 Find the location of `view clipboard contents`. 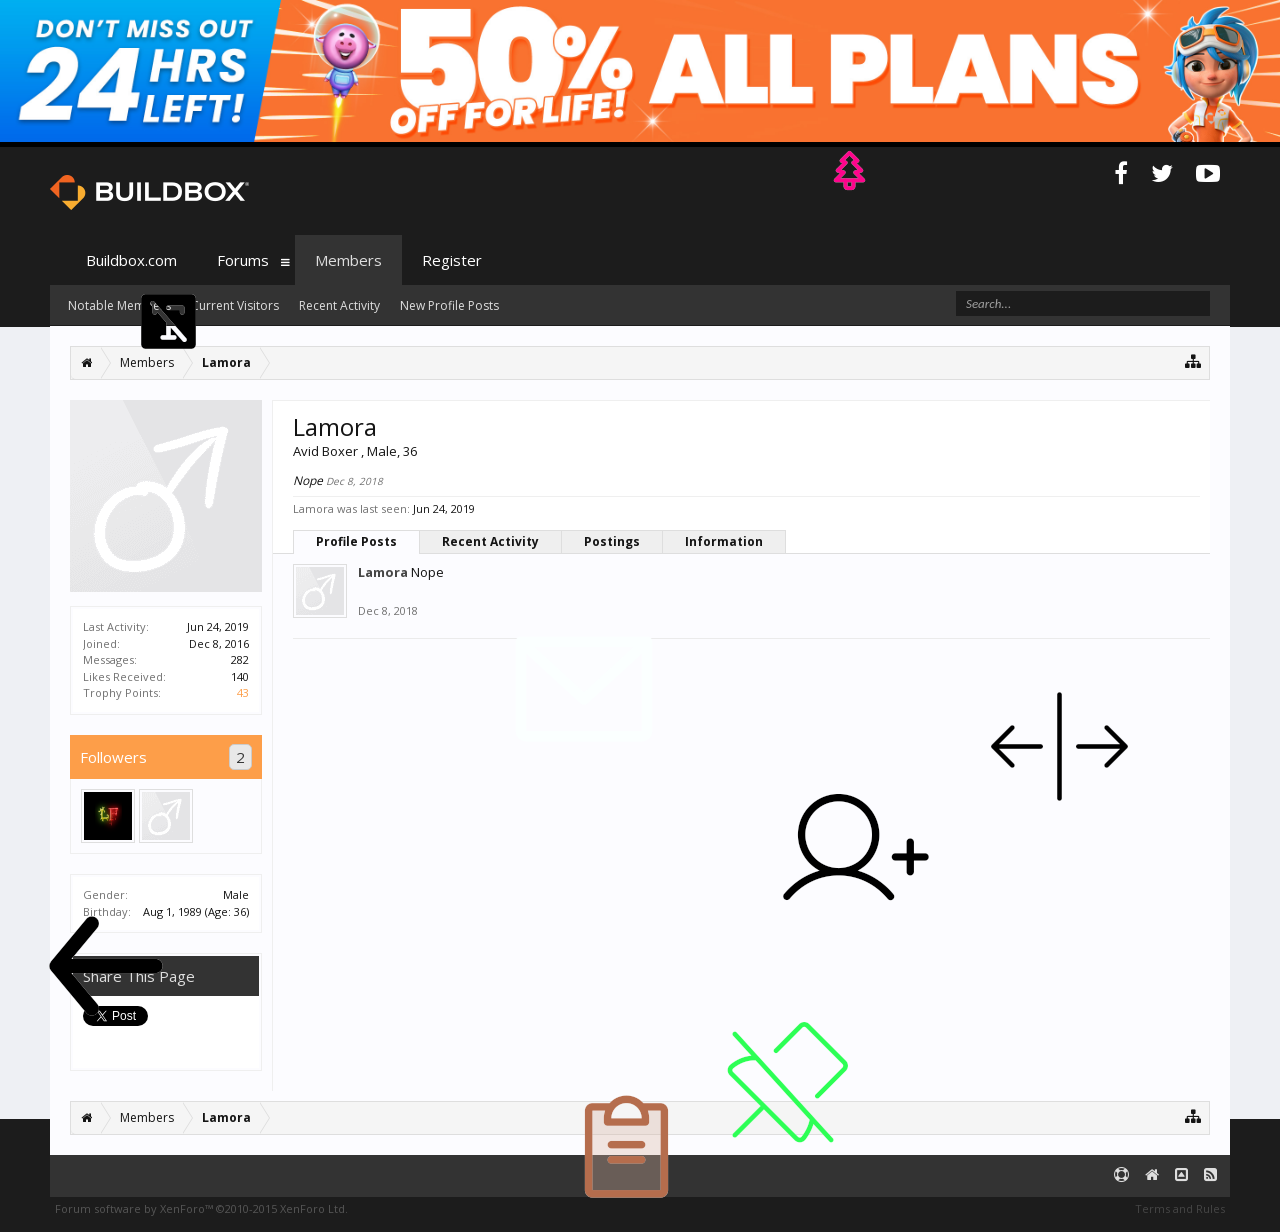

view clipboard contents is located at coordinates (626, 1148).